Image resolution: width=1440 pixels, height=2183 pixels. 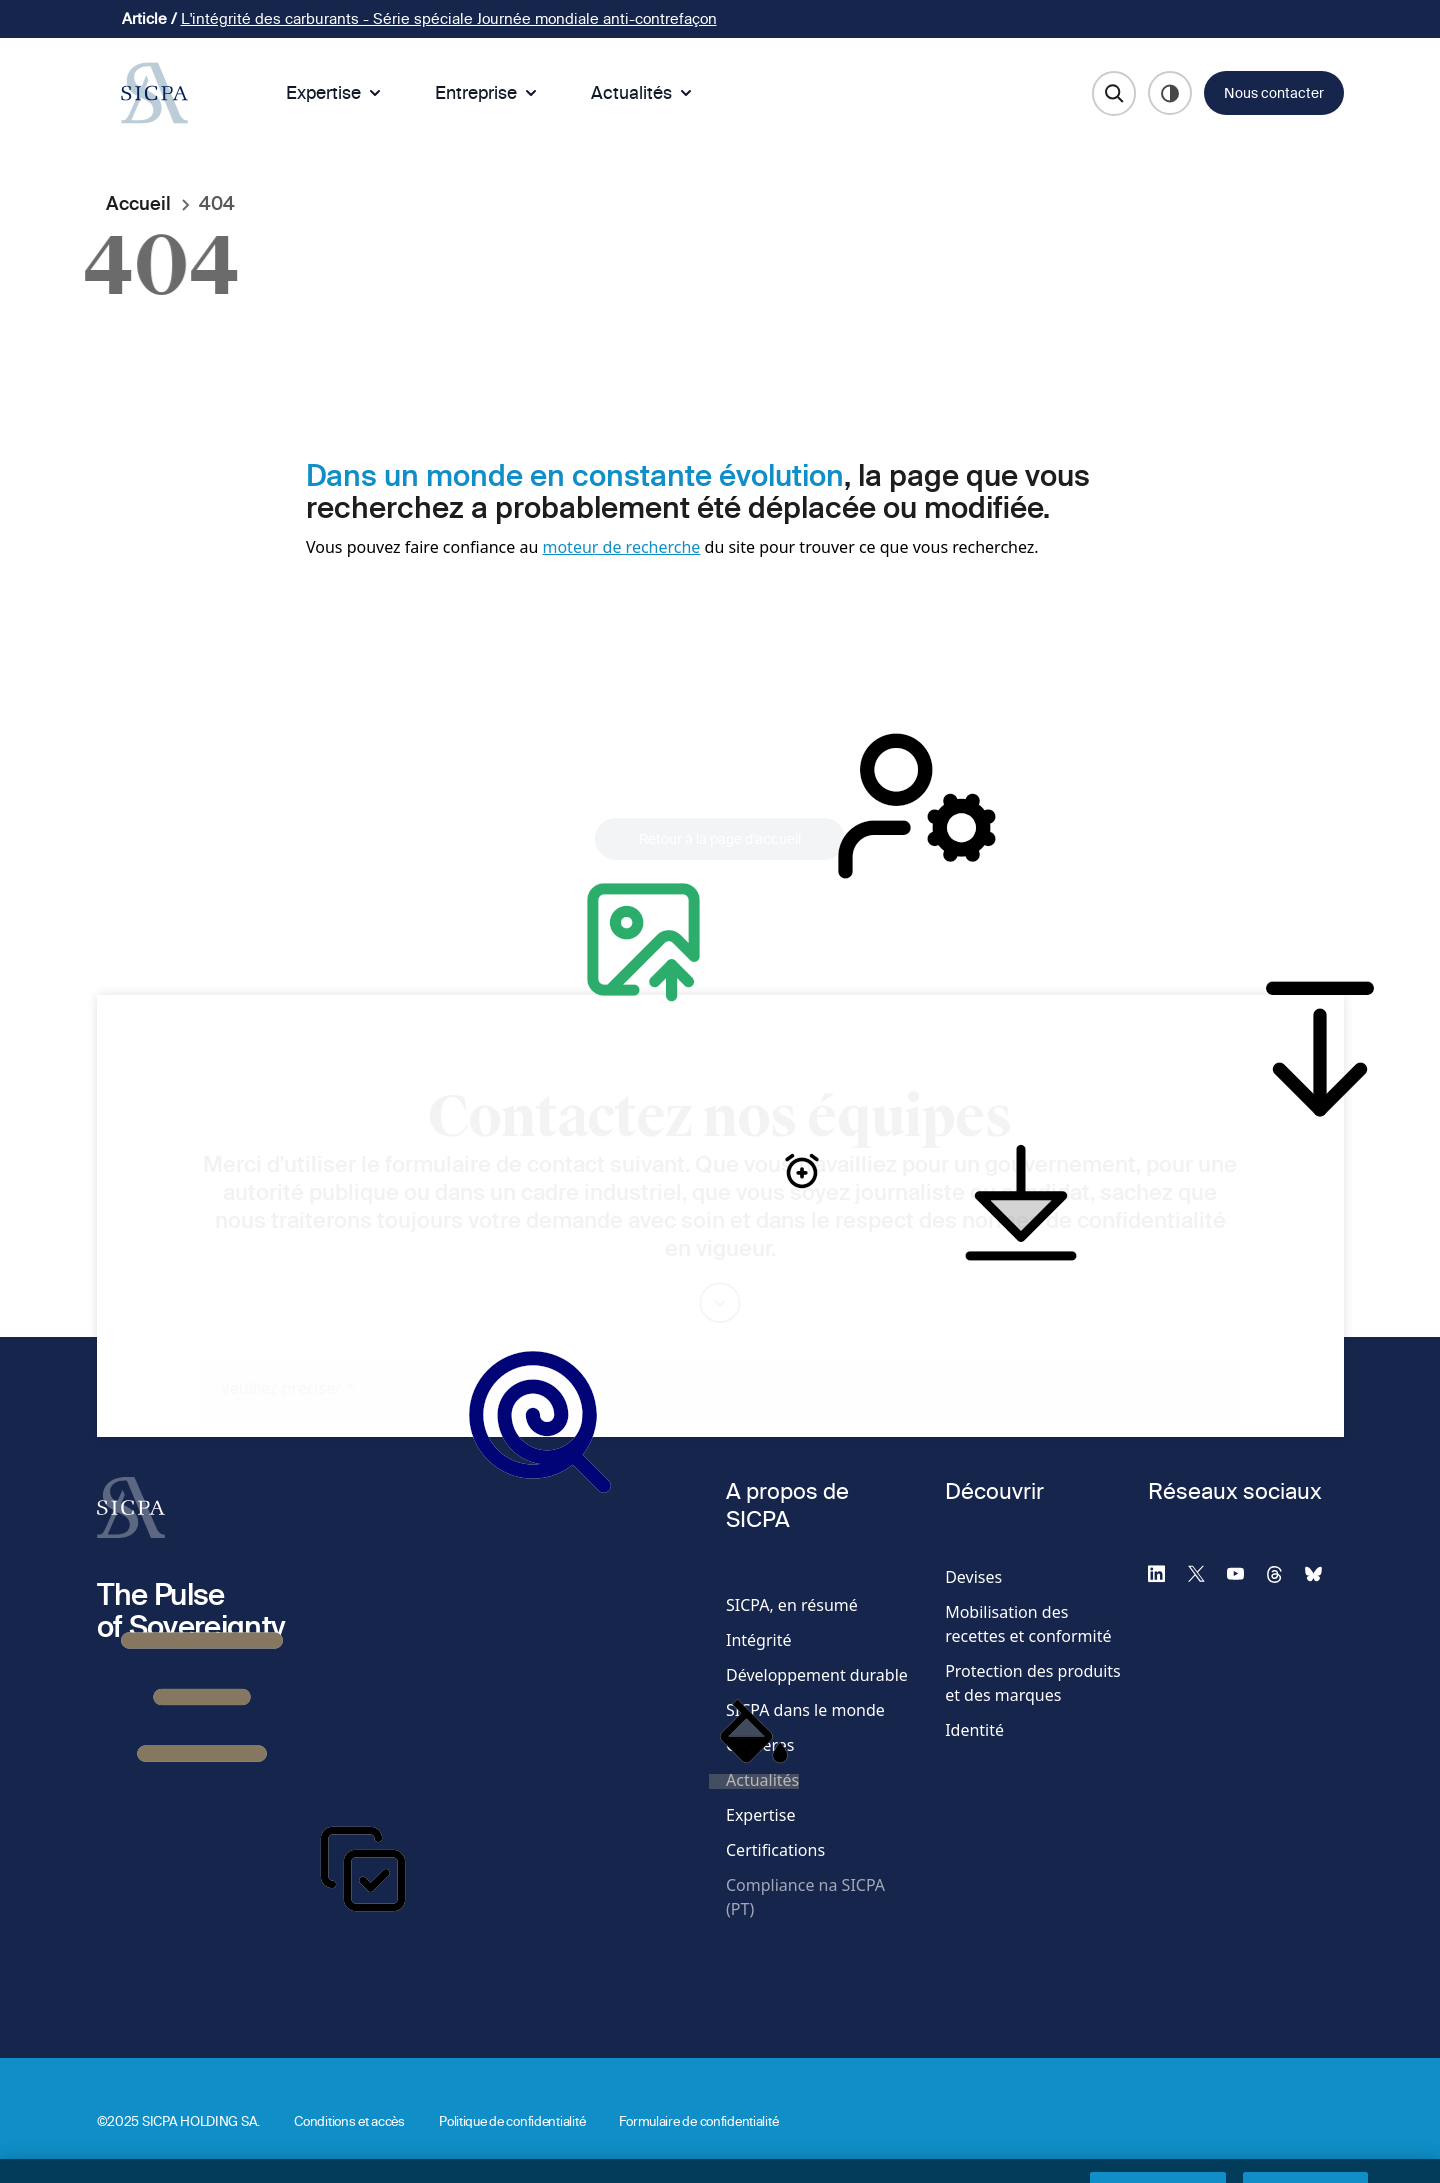 I want to click on content copied to clipboard successfully, so click(x=363, y=1869).